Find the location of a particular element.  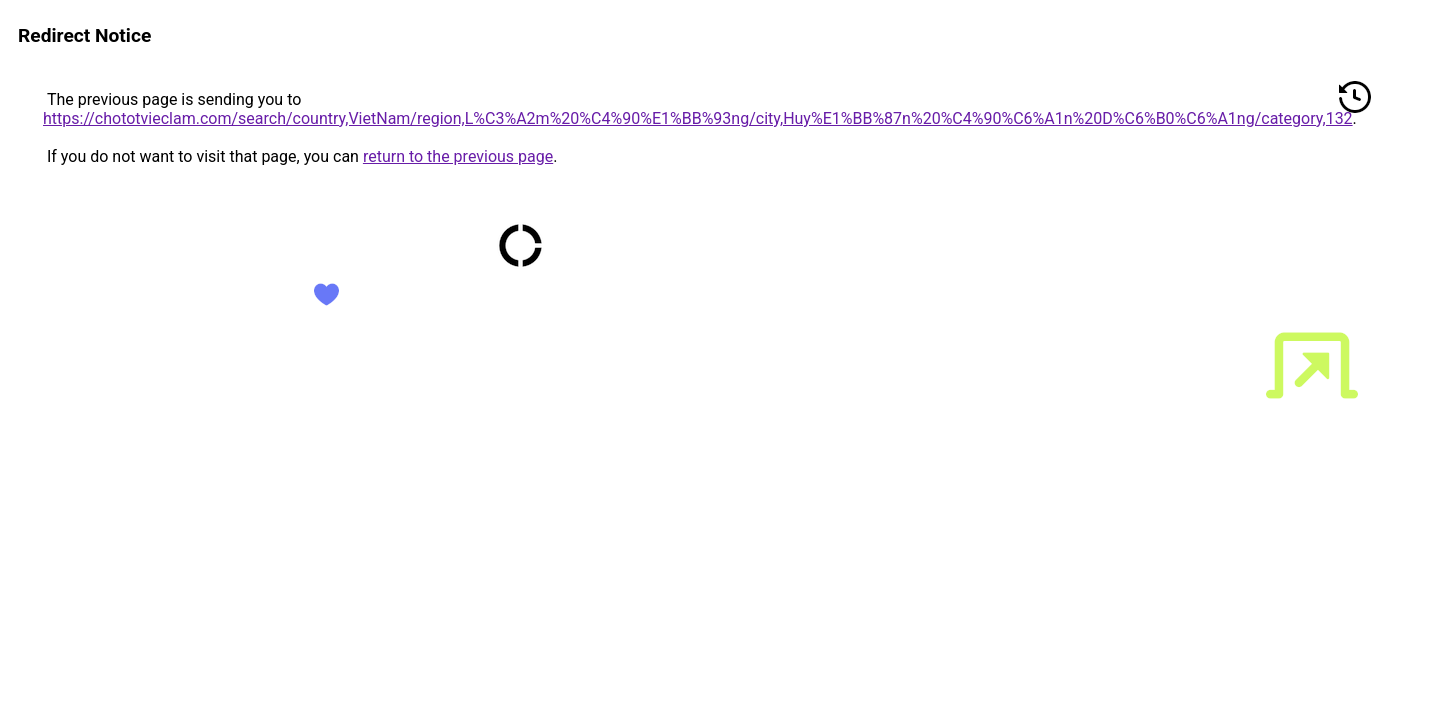

add to favorites is located at coordinates (326, 294).